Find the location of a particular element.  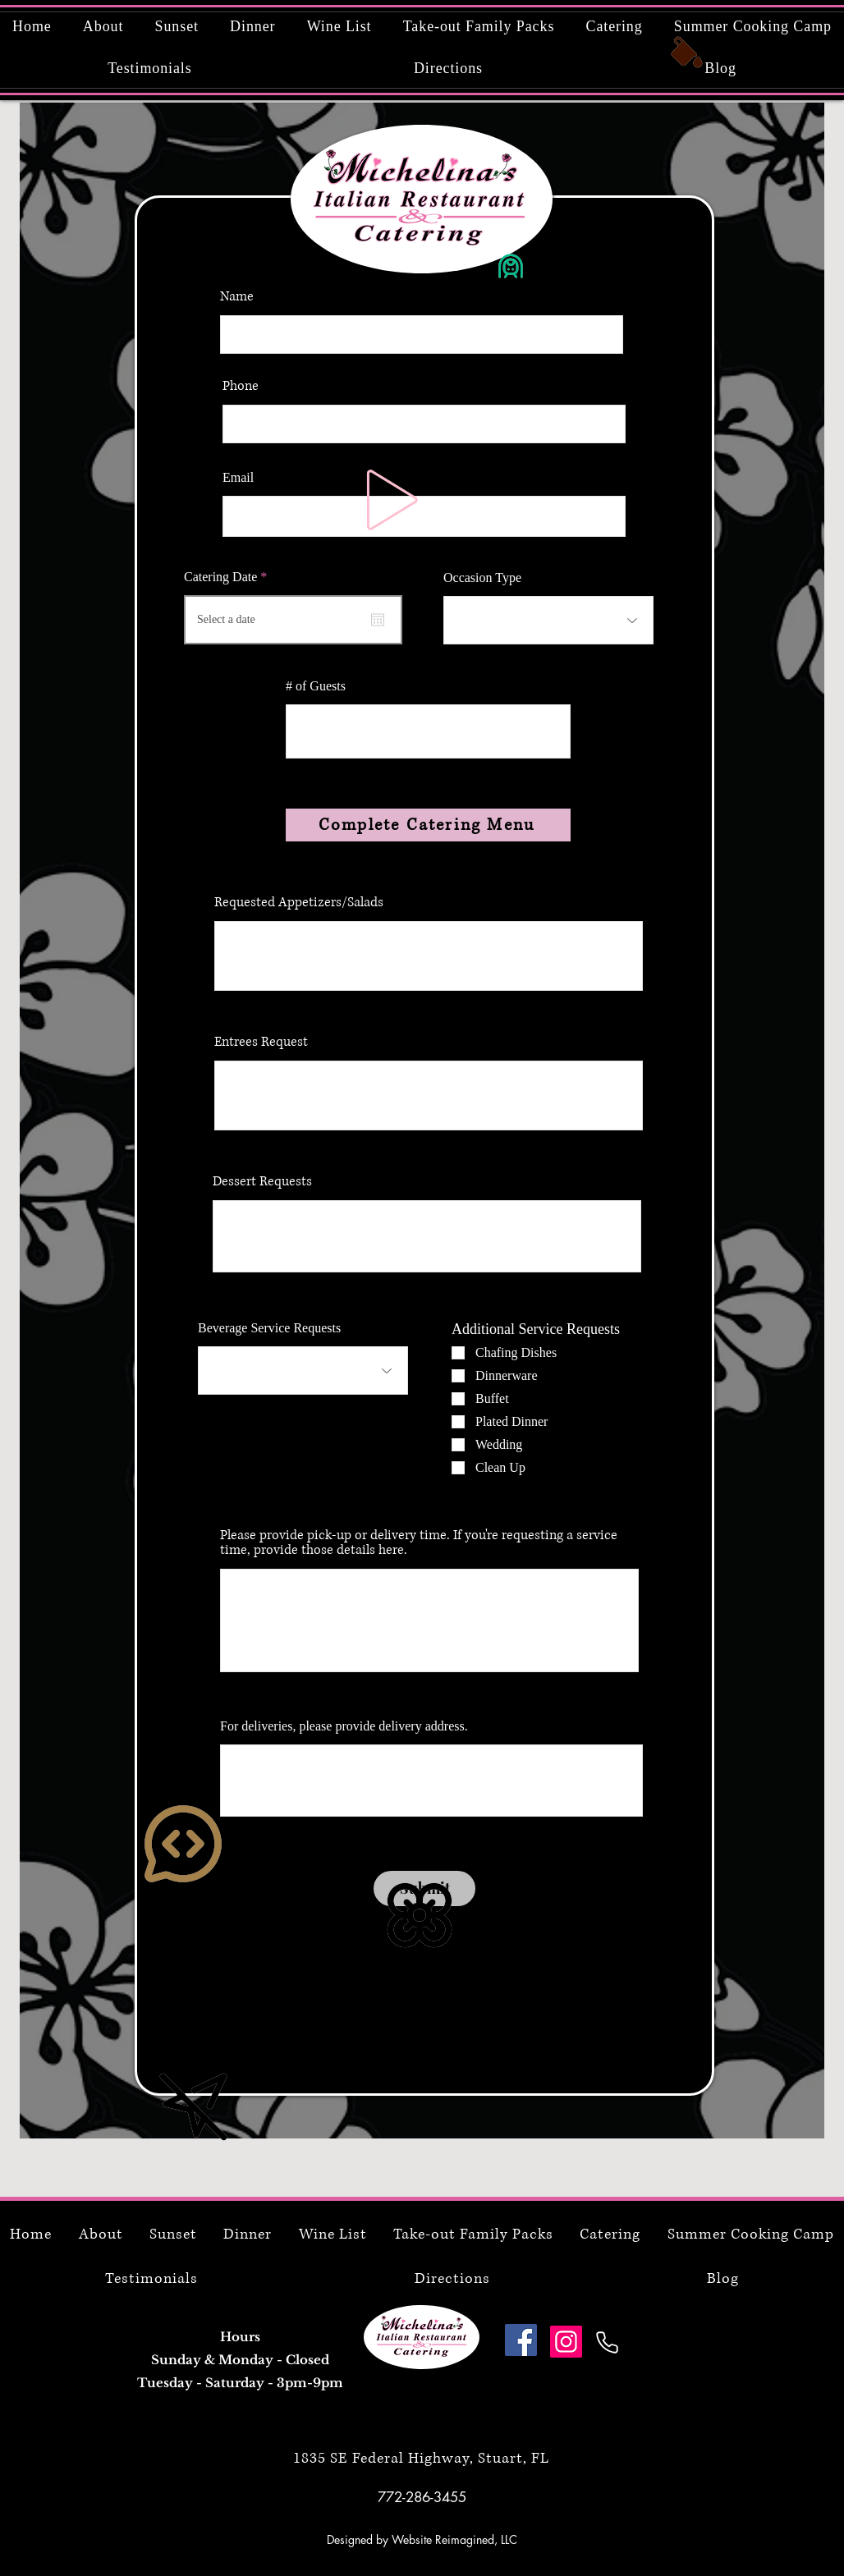

play media or start playback is located at coordinates (385, 500).